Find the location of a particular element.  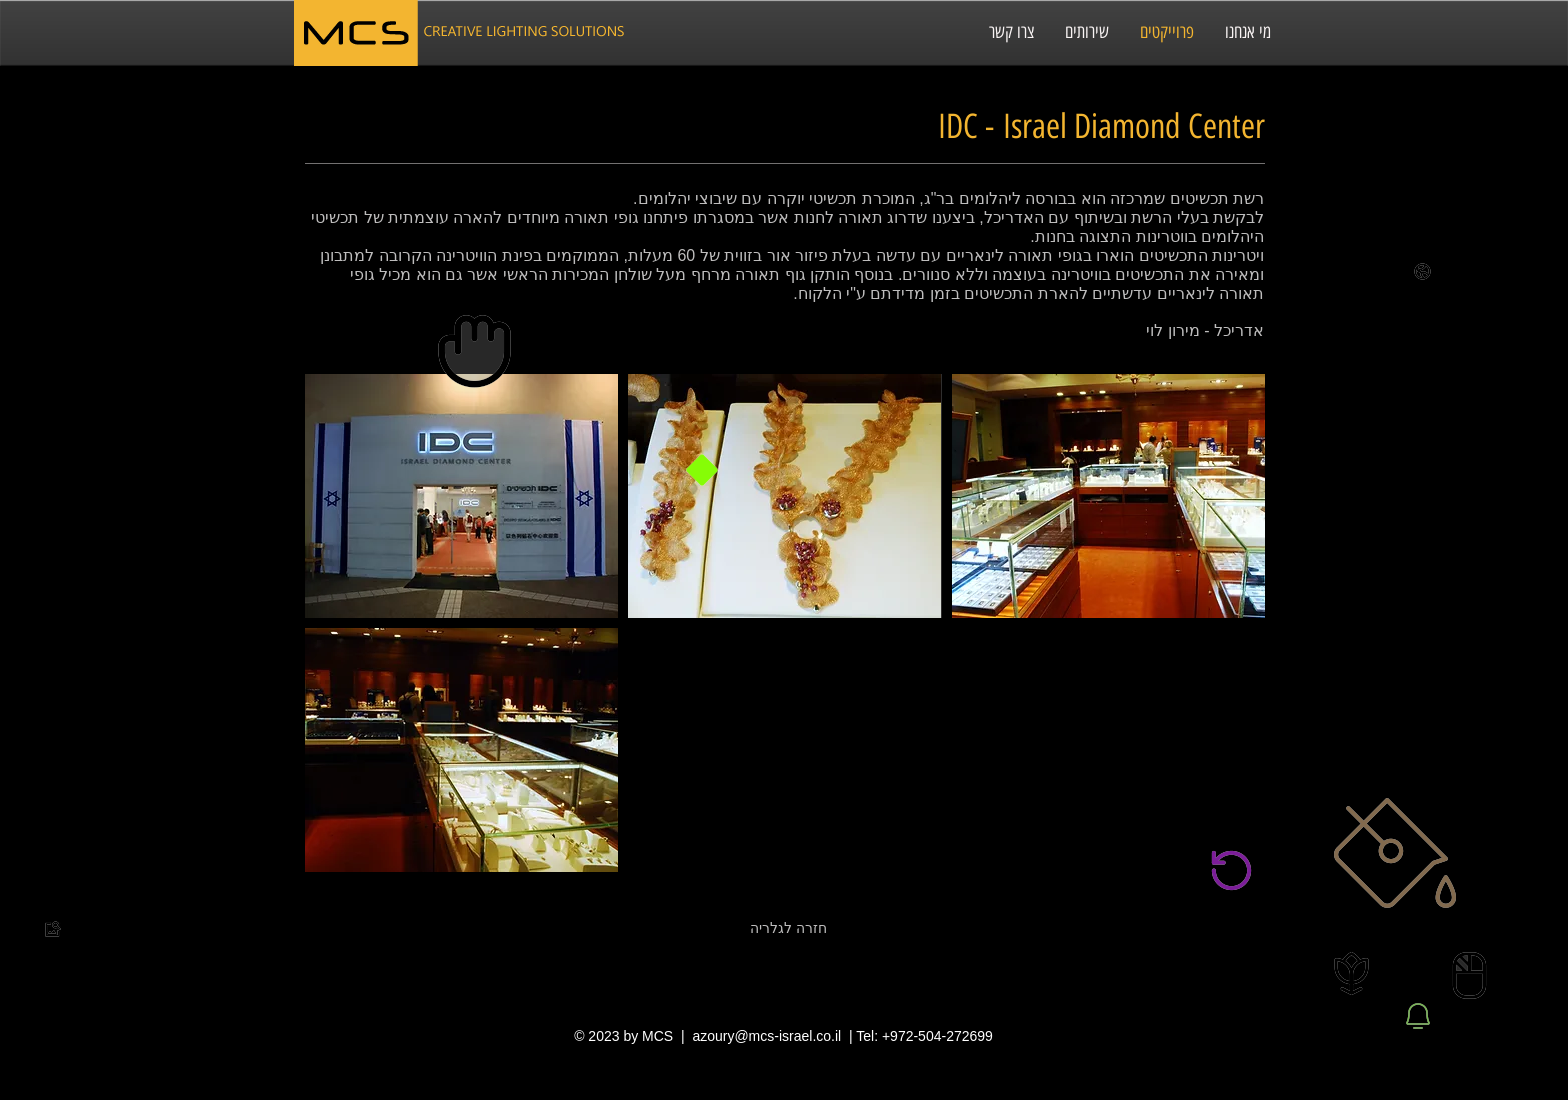

fill an area with a selected color is located at coordinates (1393, 857).